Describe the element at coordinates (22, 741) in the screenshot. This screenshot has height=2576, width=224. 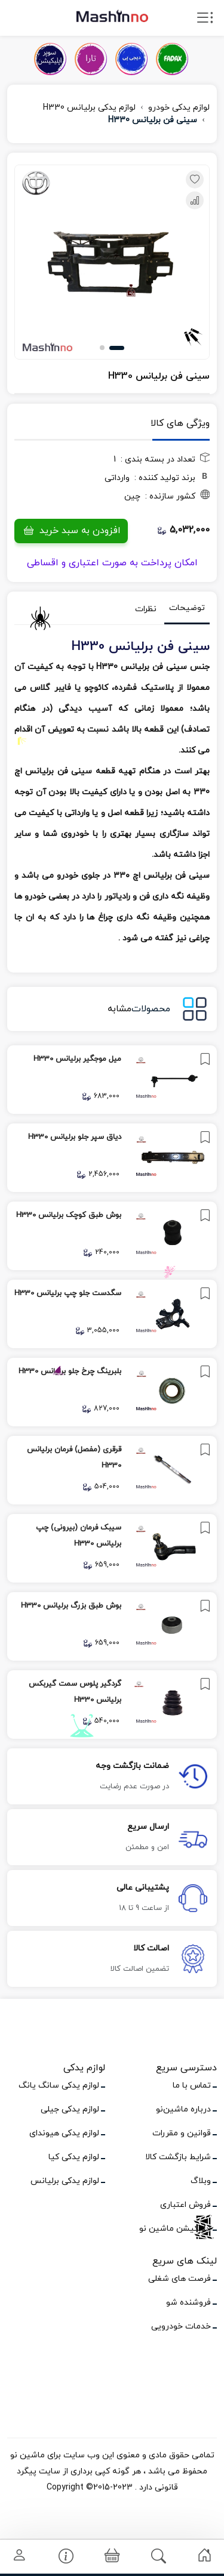
I see `access control or gated entry point` at that location.